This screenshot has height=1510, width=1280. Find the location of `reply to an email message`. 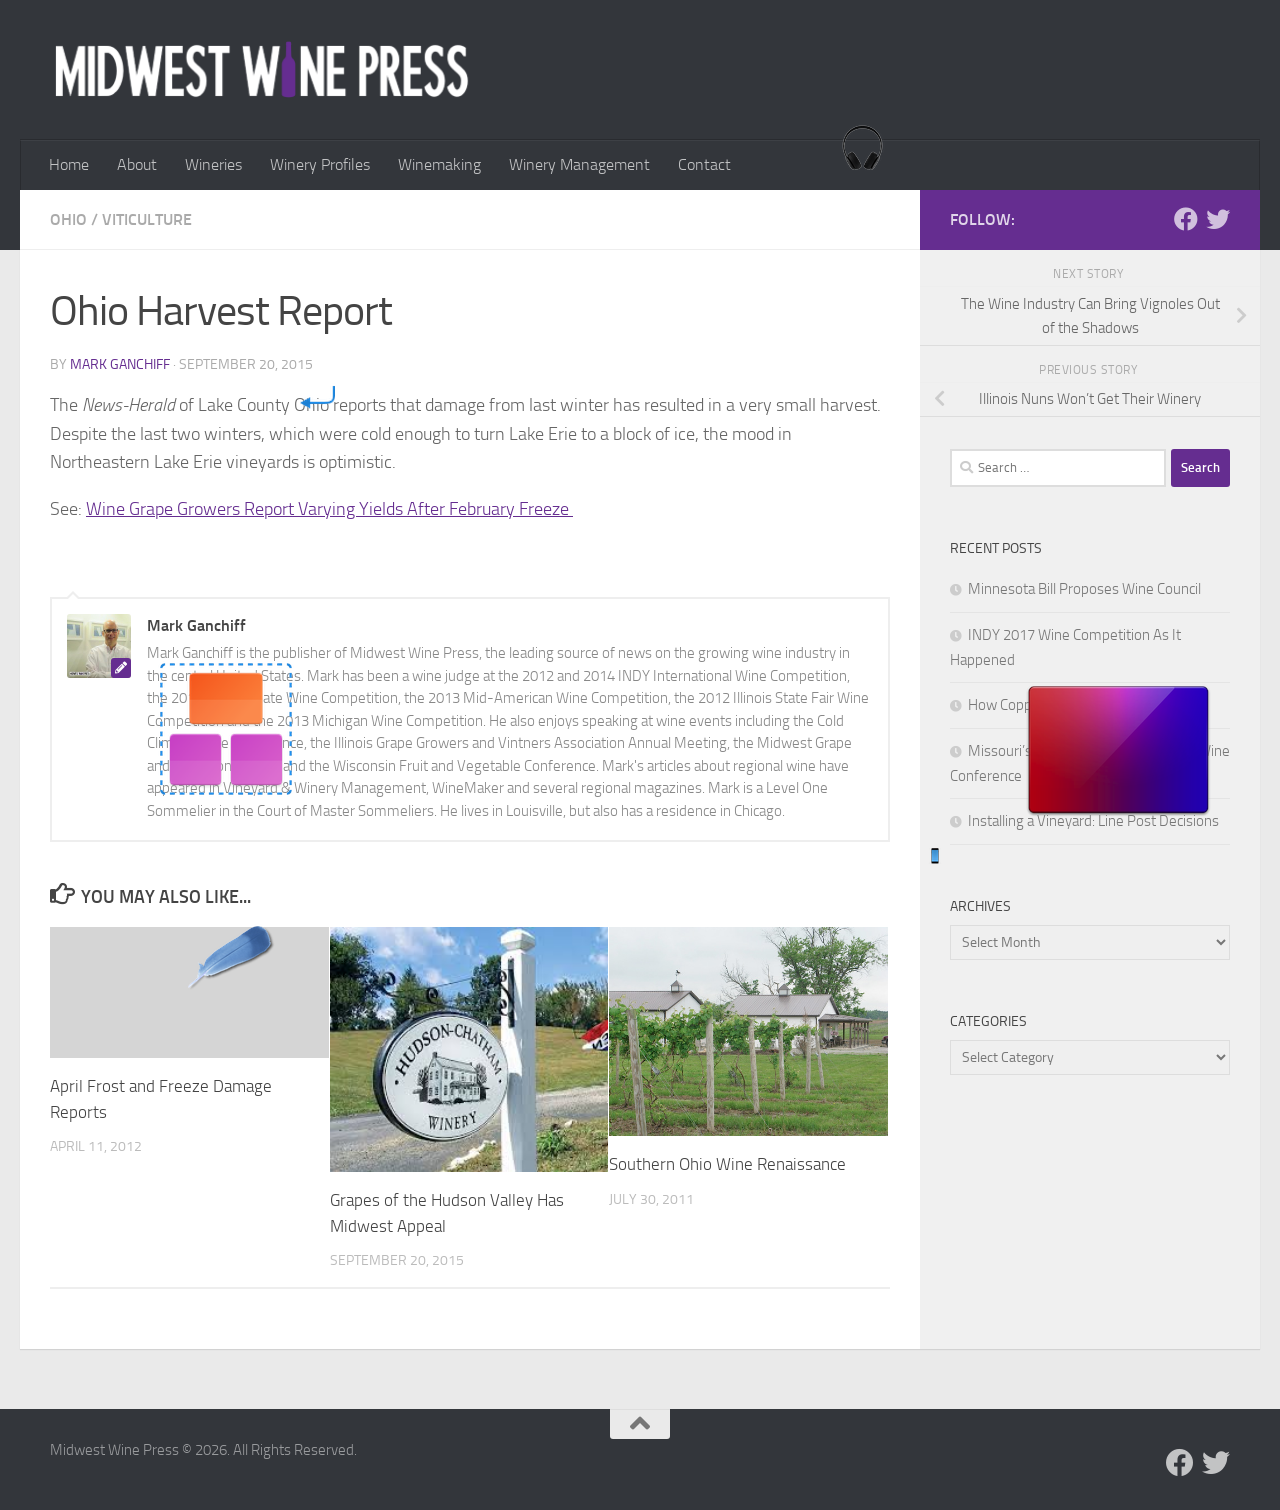

reply to an email message is located at coordinates (317, 395).